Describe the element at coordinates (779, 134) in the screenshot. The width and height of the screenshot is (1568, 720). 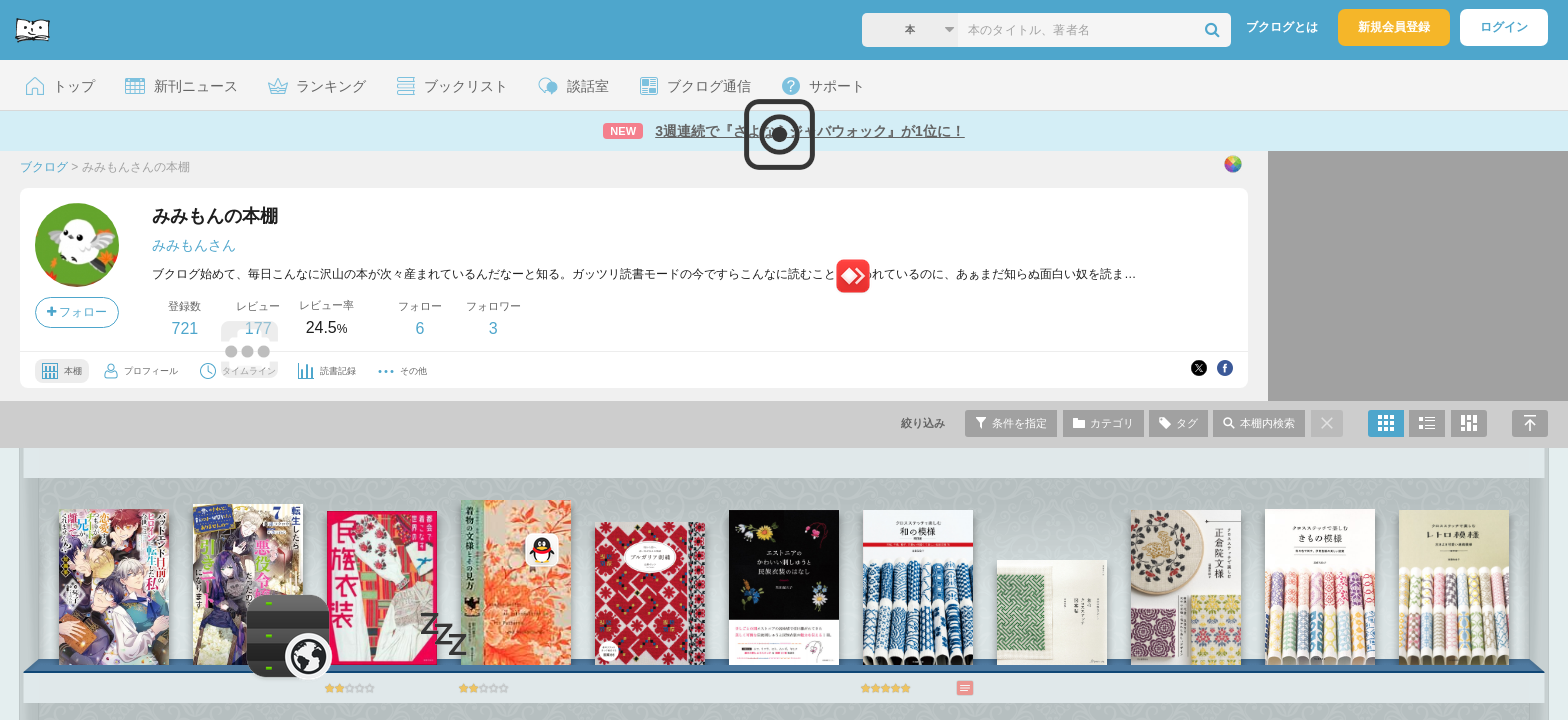
I see `open rhythmbox music player` at that location.